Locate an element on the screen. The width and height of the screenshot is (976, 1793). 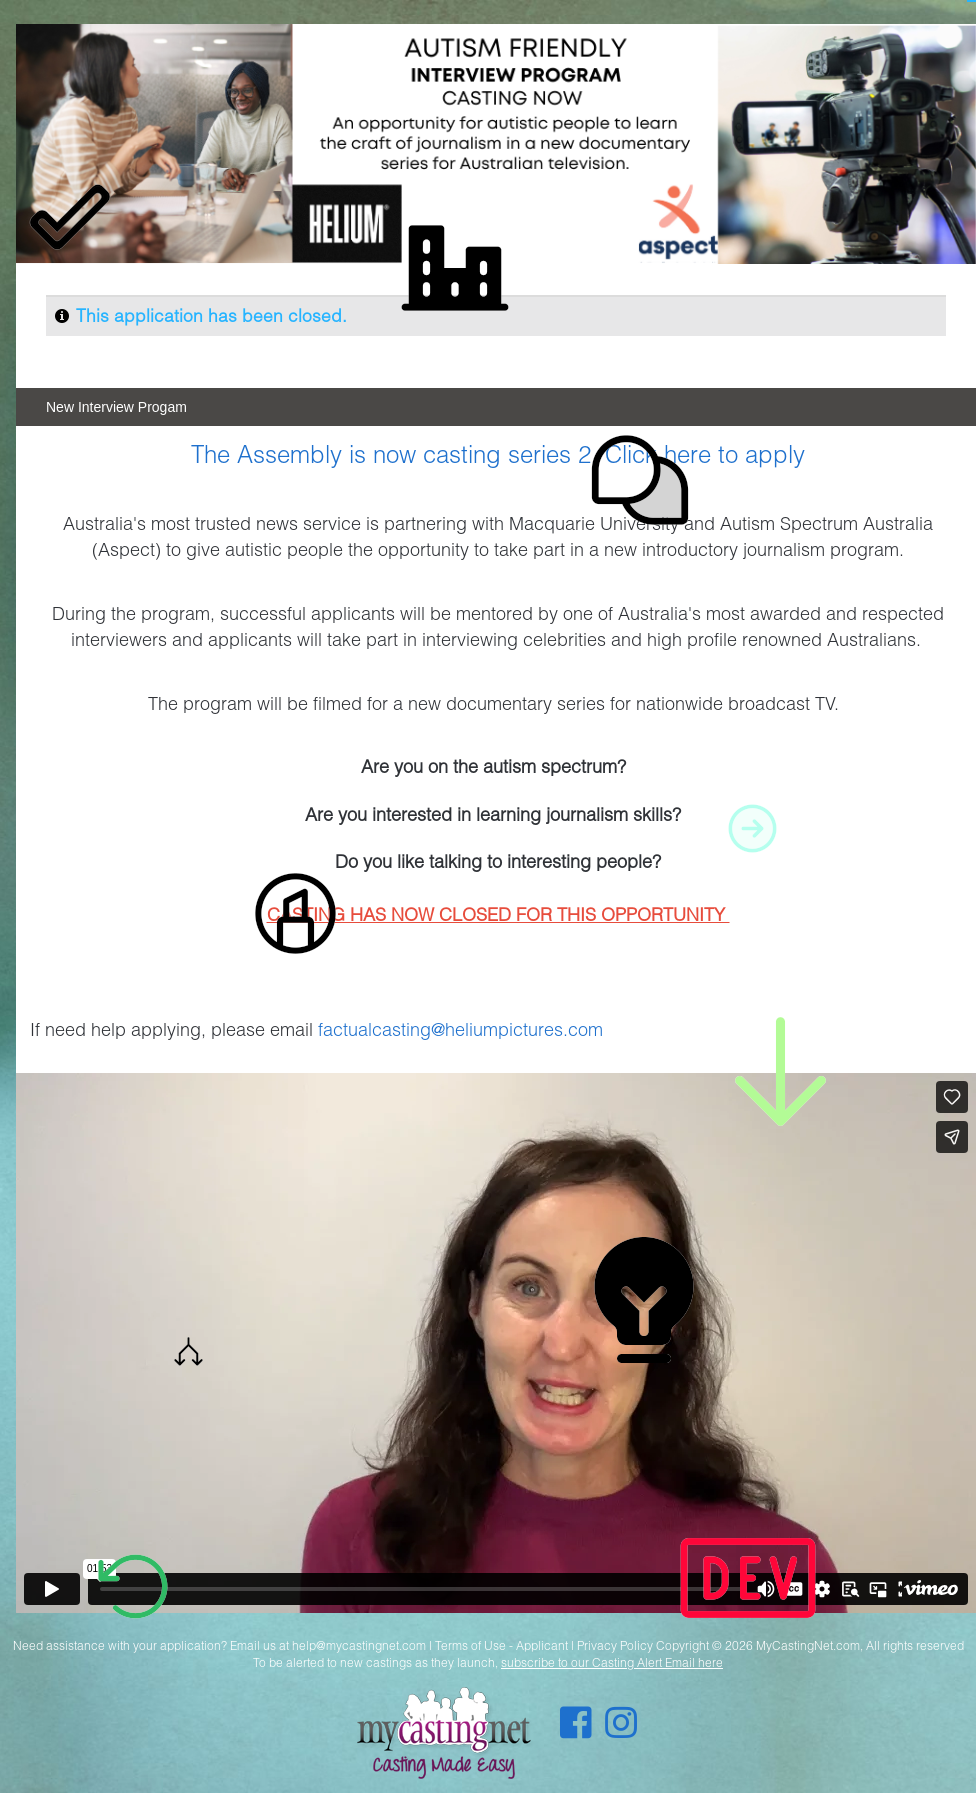
split content into multiple paths is located at coordinates (188, 1352).